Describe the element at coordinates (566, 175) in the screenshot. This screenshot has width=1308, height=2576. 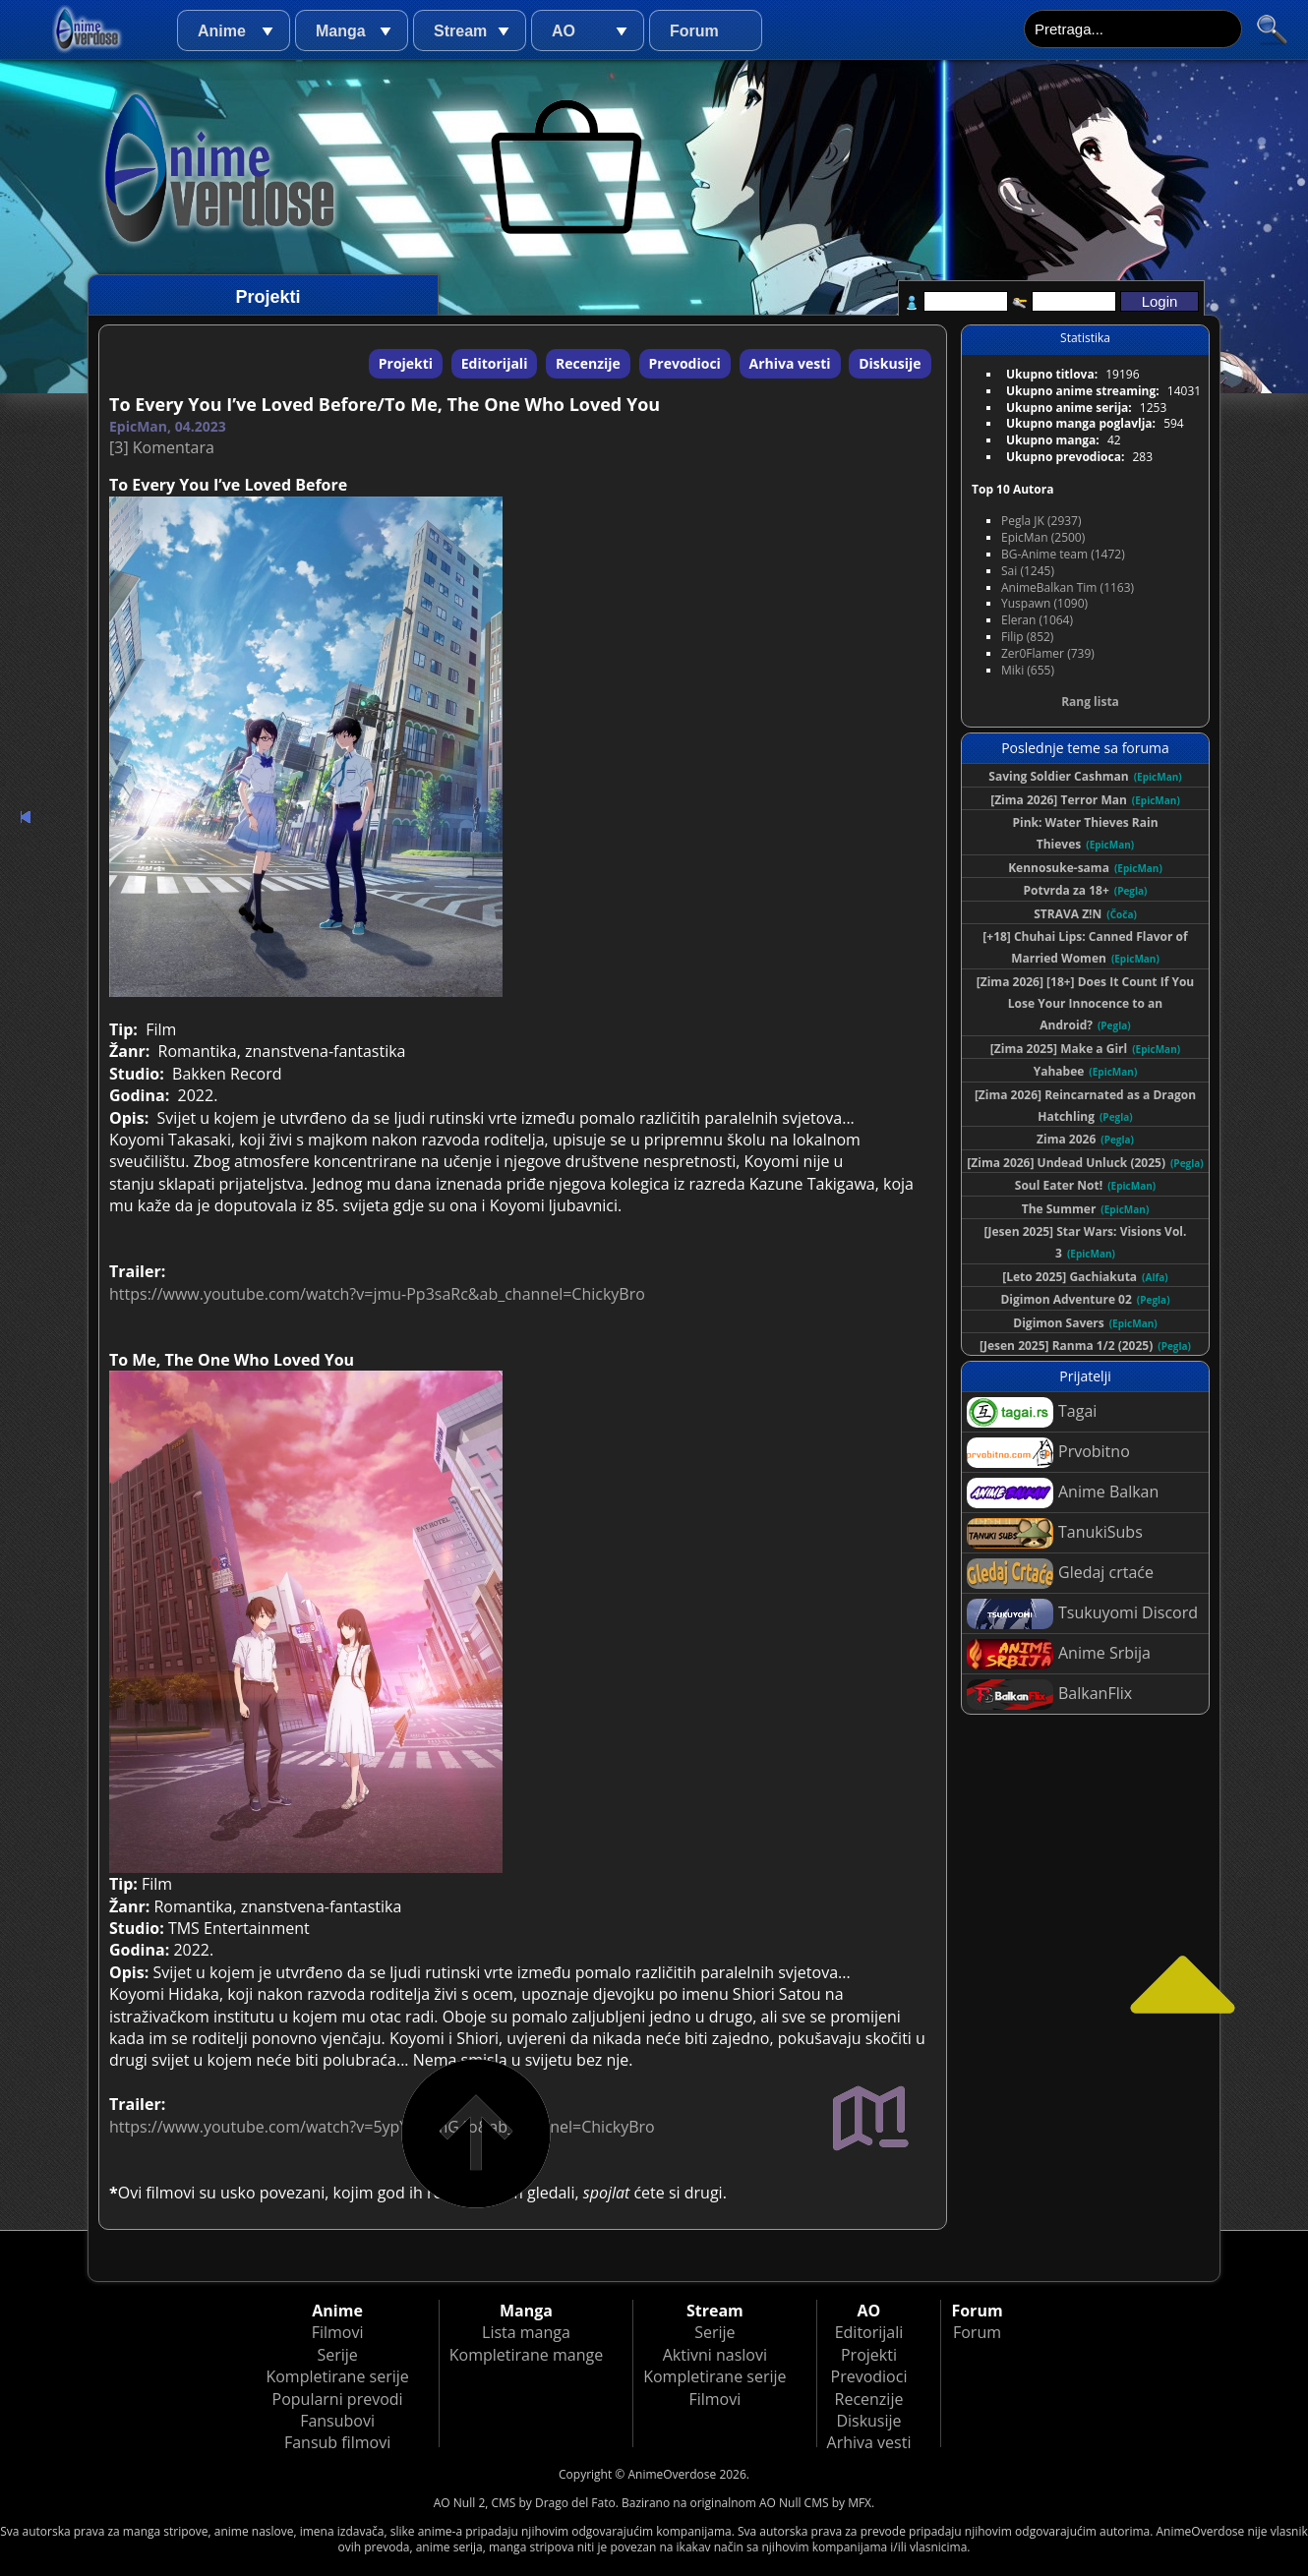
I see `view your shopping bag` at that location.